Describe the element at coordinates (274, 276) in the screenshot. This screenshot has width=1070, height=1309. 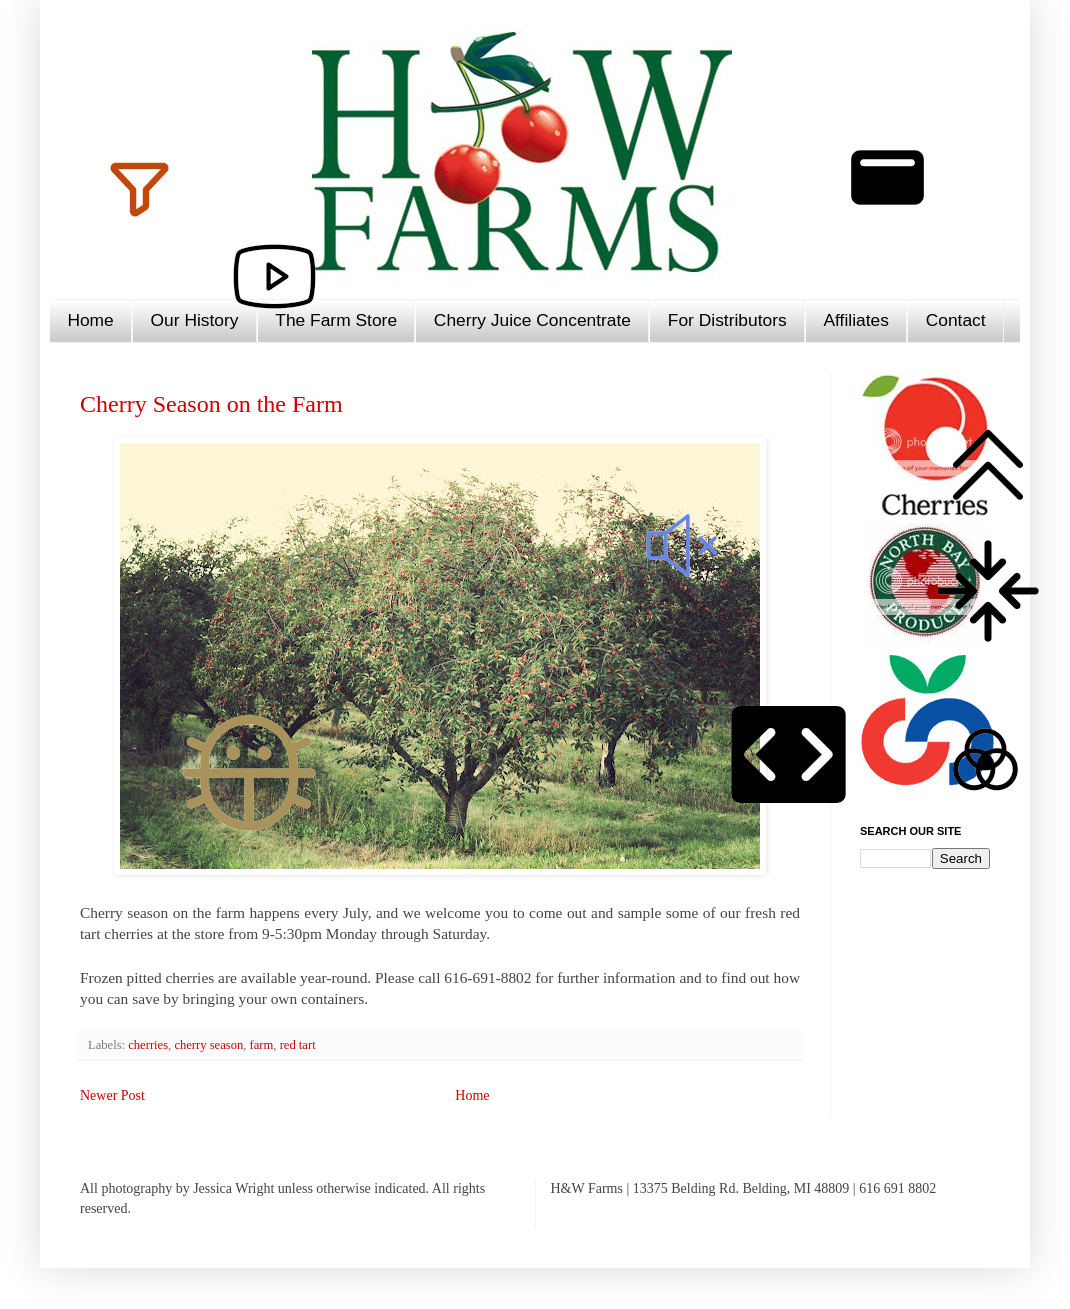
I see `open YouTube app` at that location.